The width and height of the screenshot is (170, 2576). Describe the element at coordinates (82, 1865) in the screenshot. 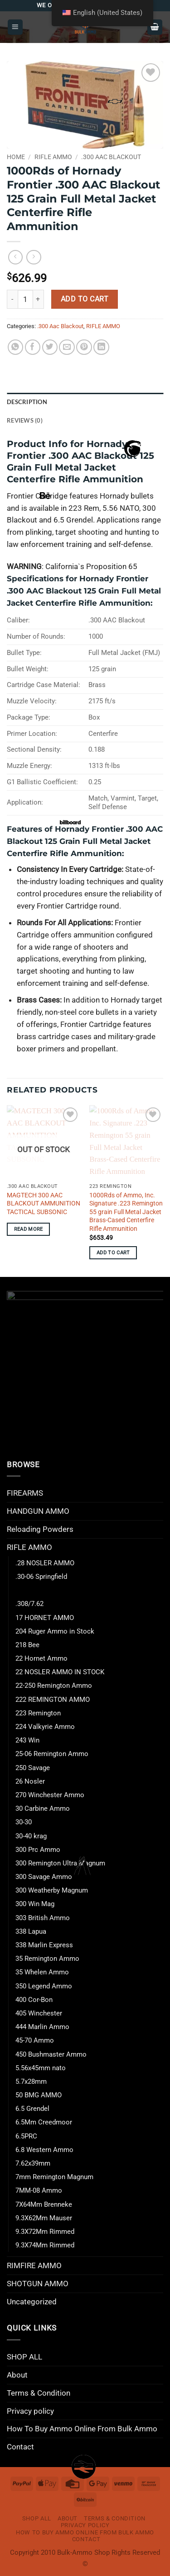

I see `open FiveM game modification client` at that location.